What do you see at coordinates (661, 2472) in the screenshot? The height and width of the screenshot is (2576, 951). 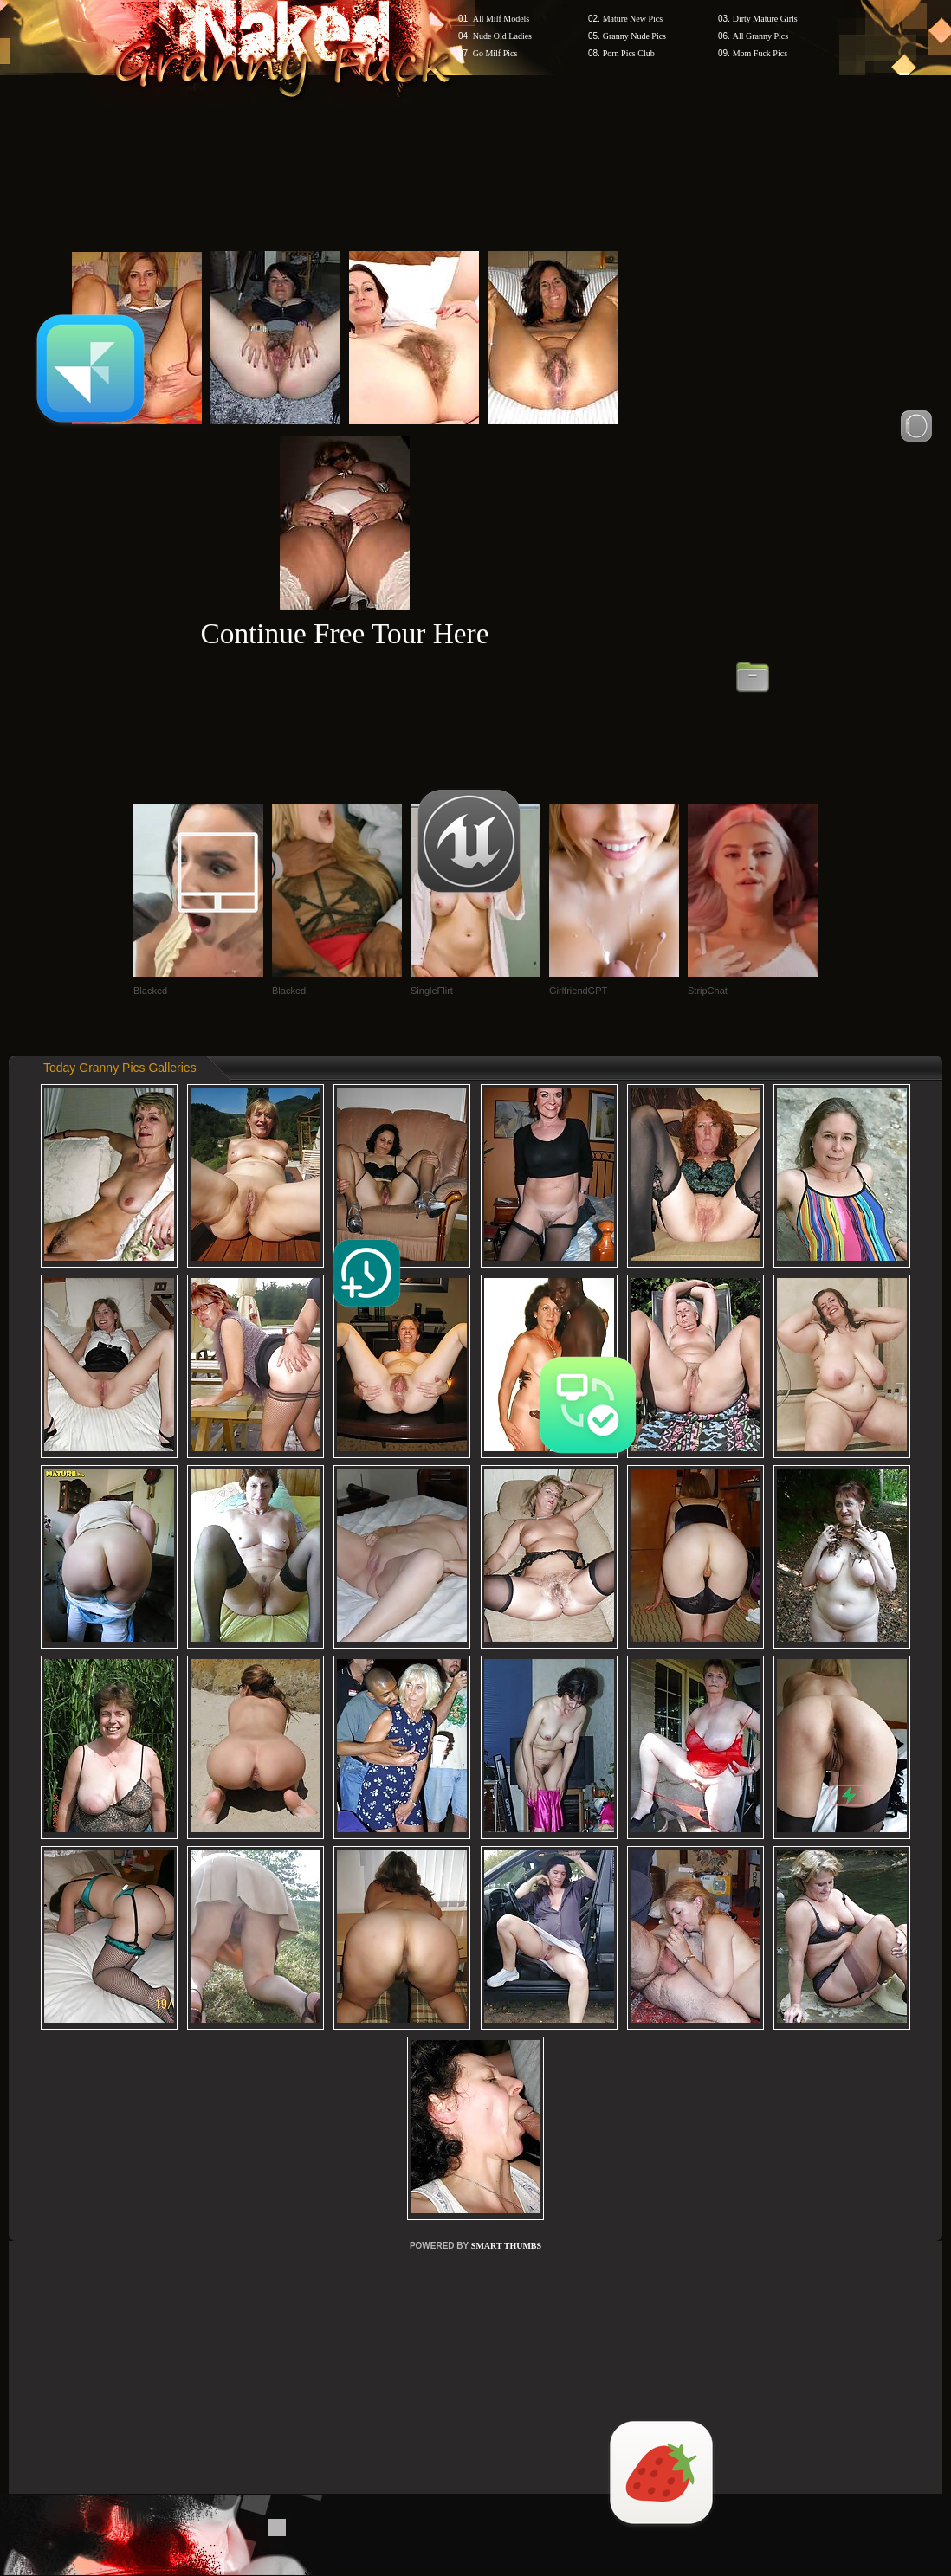 I see `open strawberry music player` at bounding box center [661, 2472].